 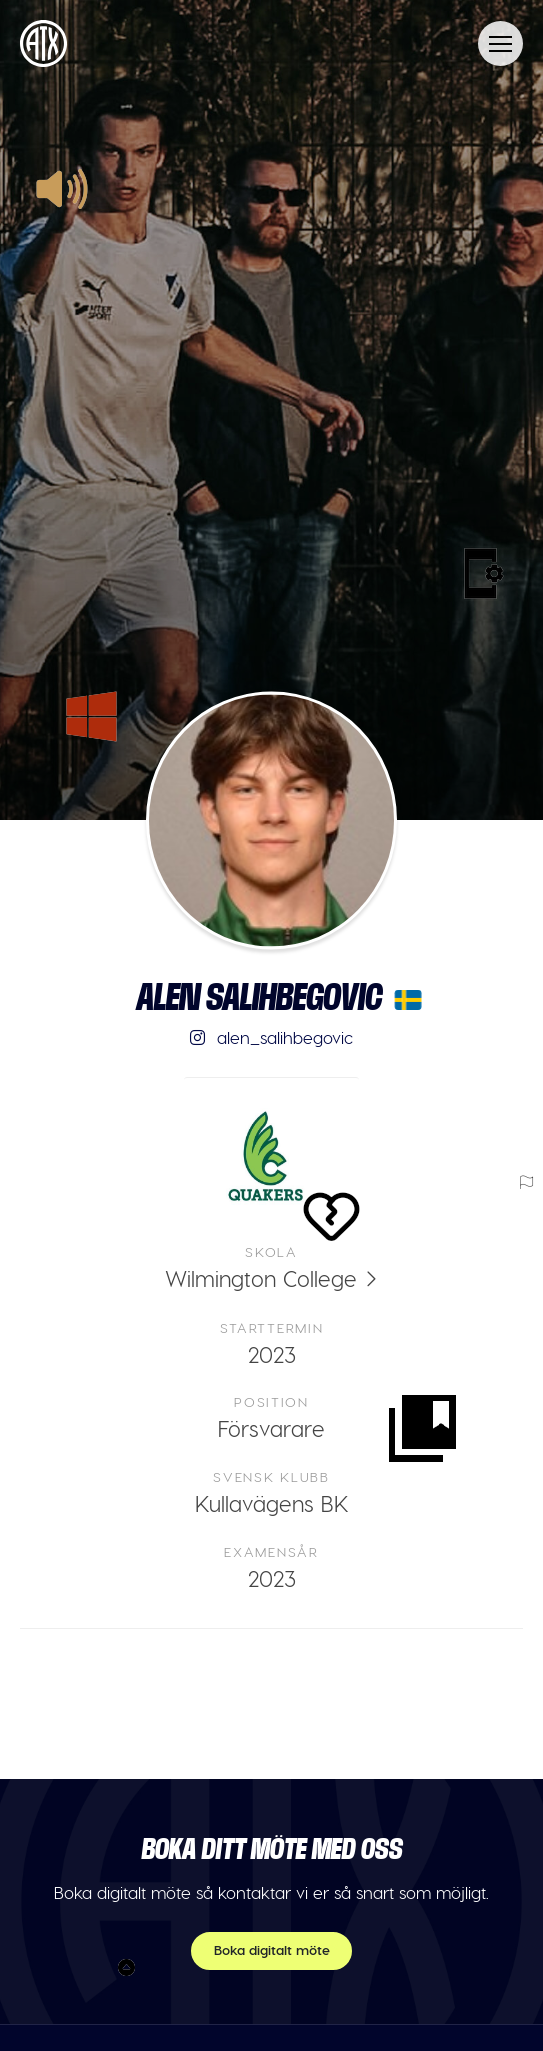 I want to click on access app settings, so click(x=480, y=573).